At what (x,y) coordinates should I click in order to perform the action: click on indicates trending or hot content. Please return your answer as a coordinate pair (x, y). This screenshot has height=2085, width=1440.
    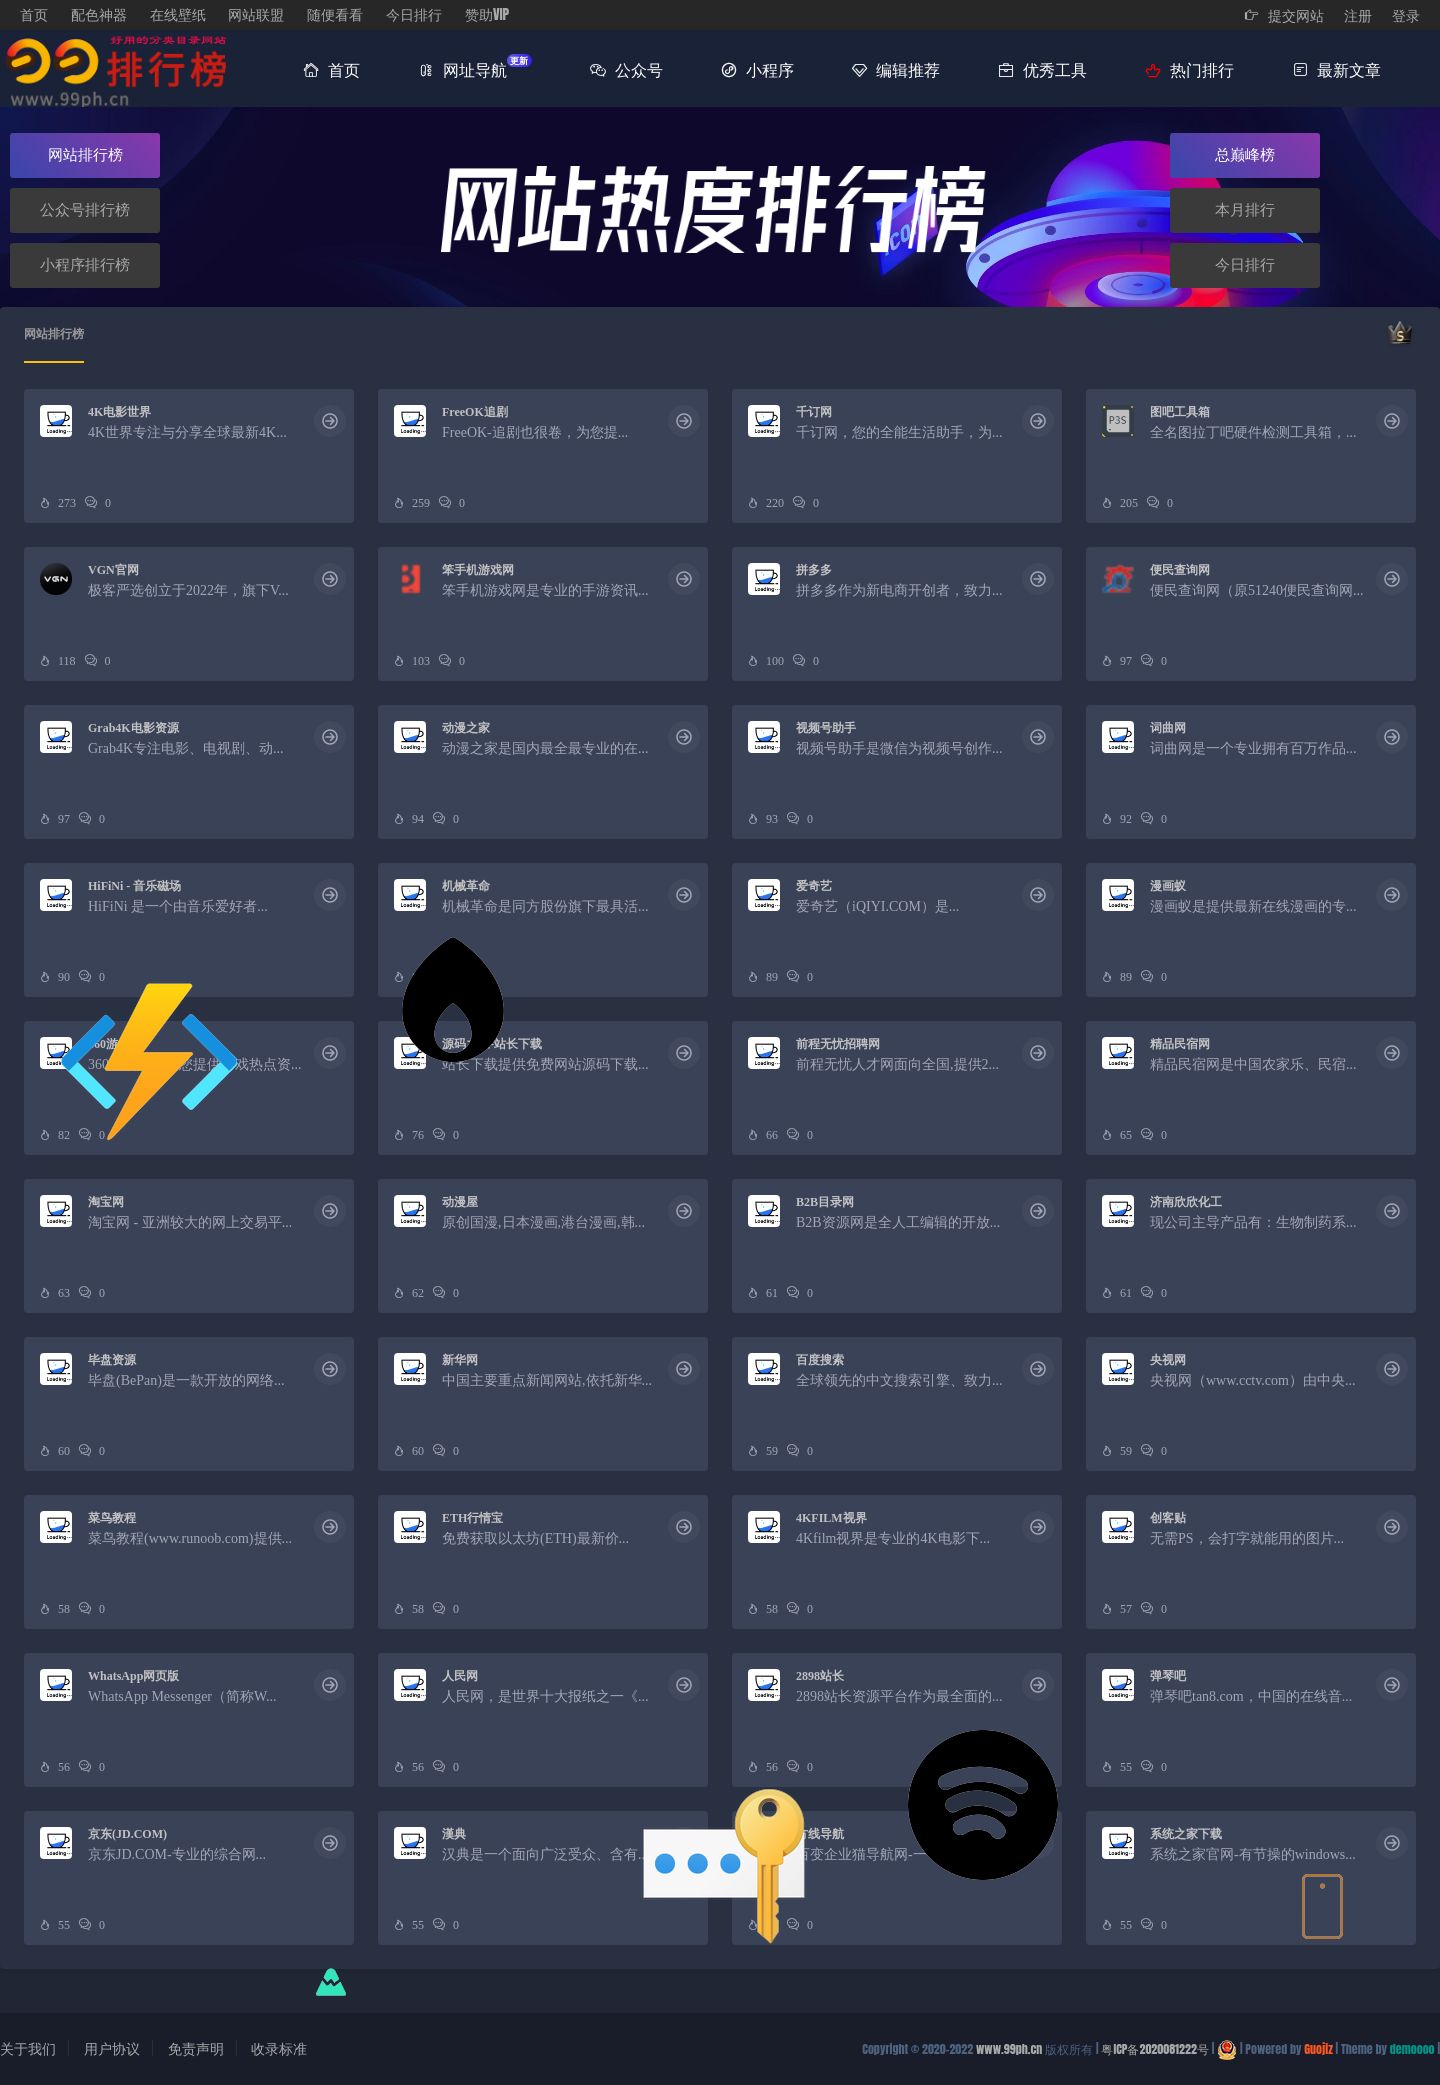
    Looking at the image, I should click on (453, 1002).